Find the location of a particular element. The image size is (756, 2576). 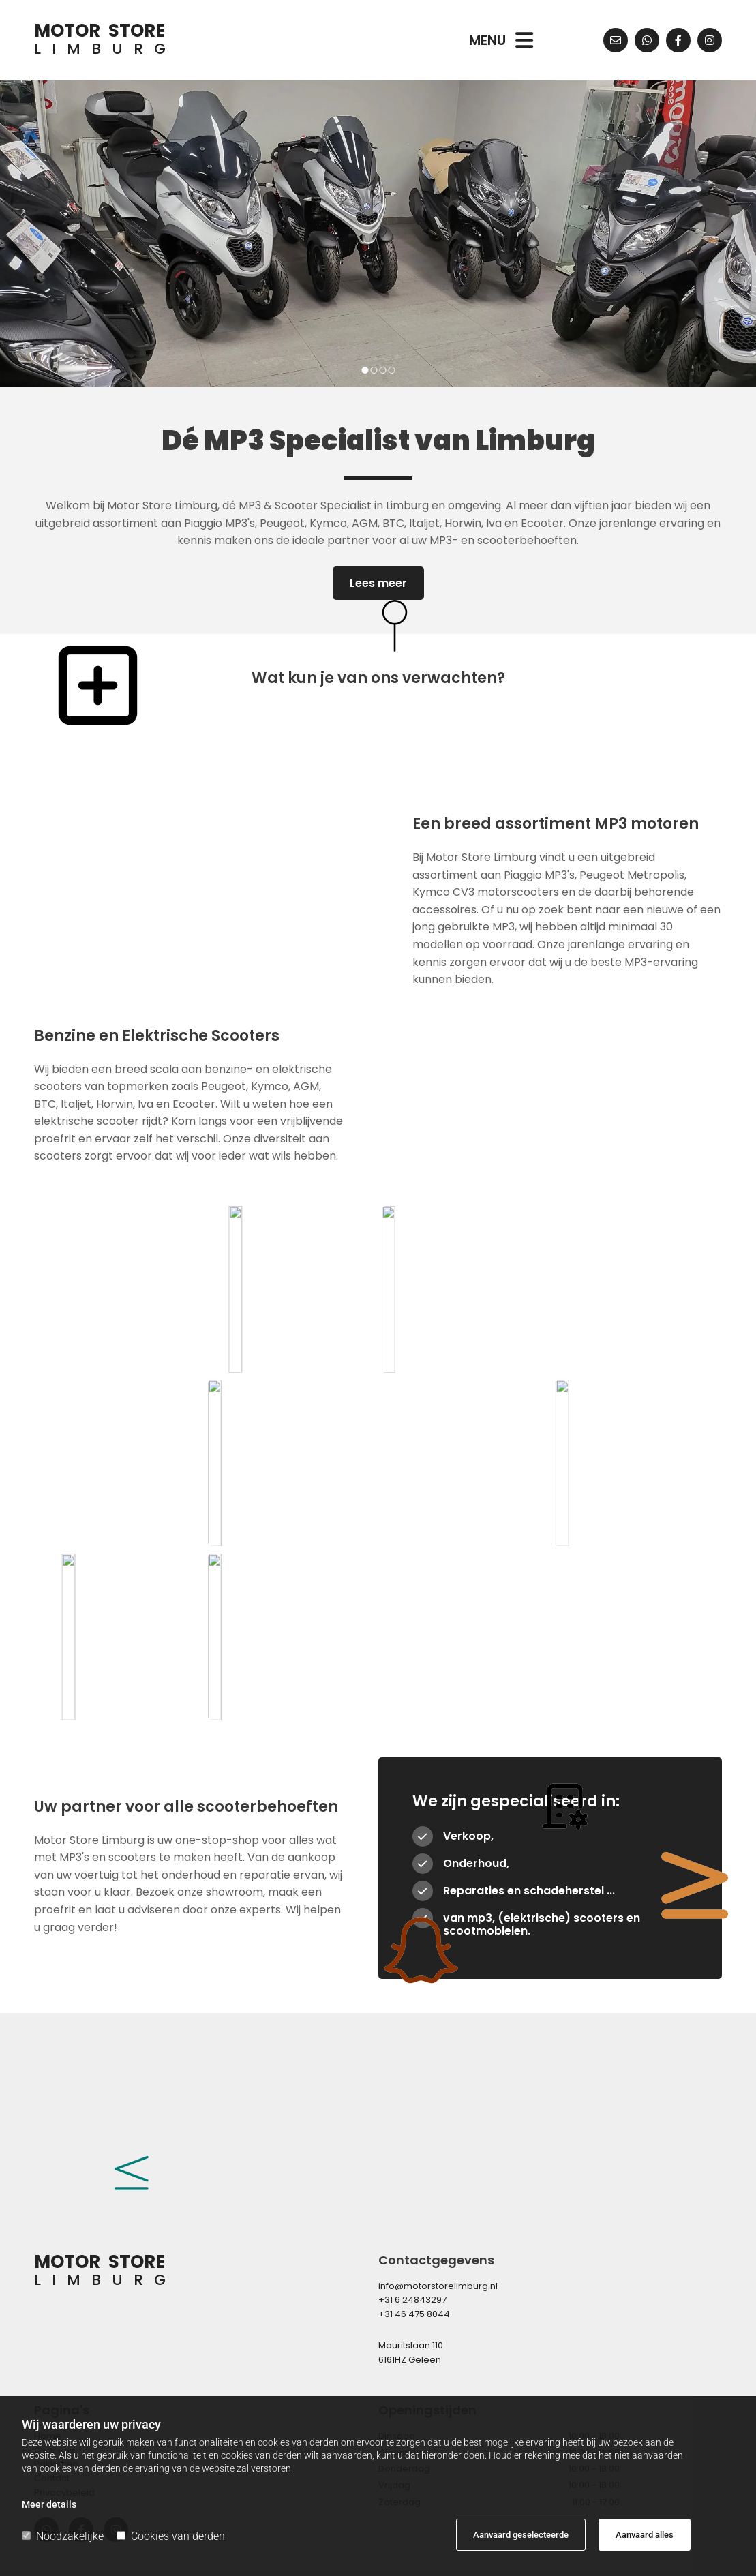

greater than or equal to mathematical operator is located at coordinates (693, 1887).